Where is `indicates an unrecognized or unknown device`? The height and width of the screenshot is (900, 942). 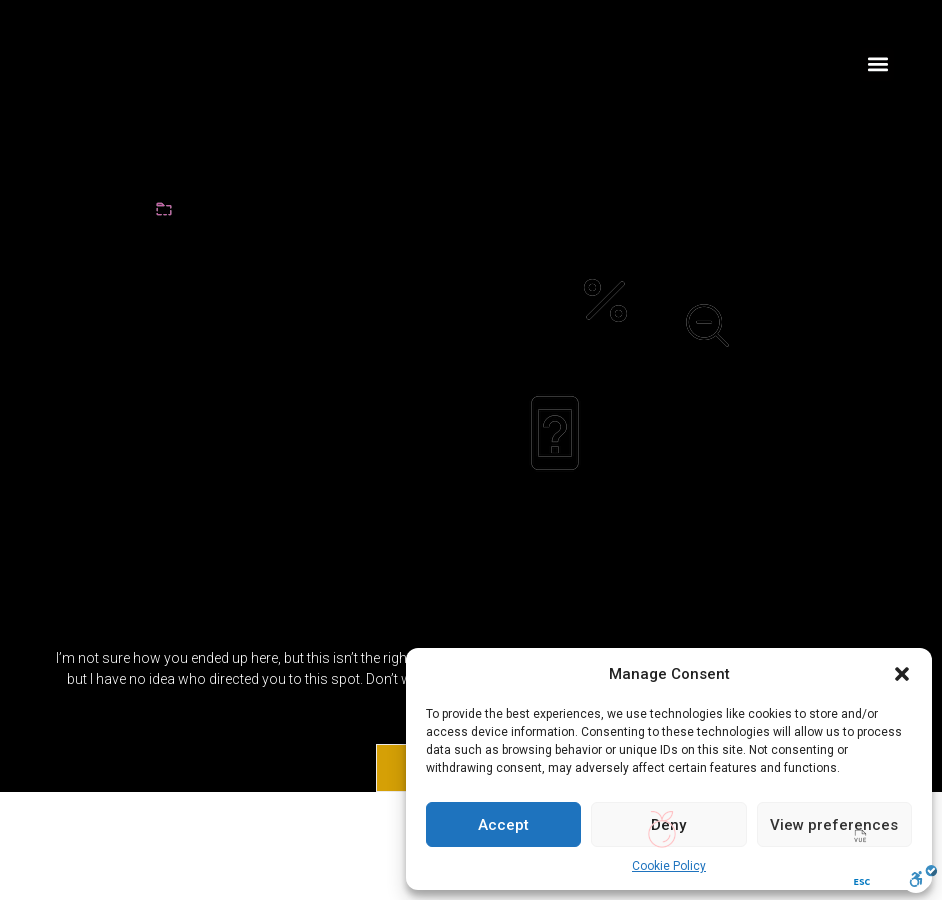
indicates an unrecognized or unknown device is located at coordinates (555, 433).